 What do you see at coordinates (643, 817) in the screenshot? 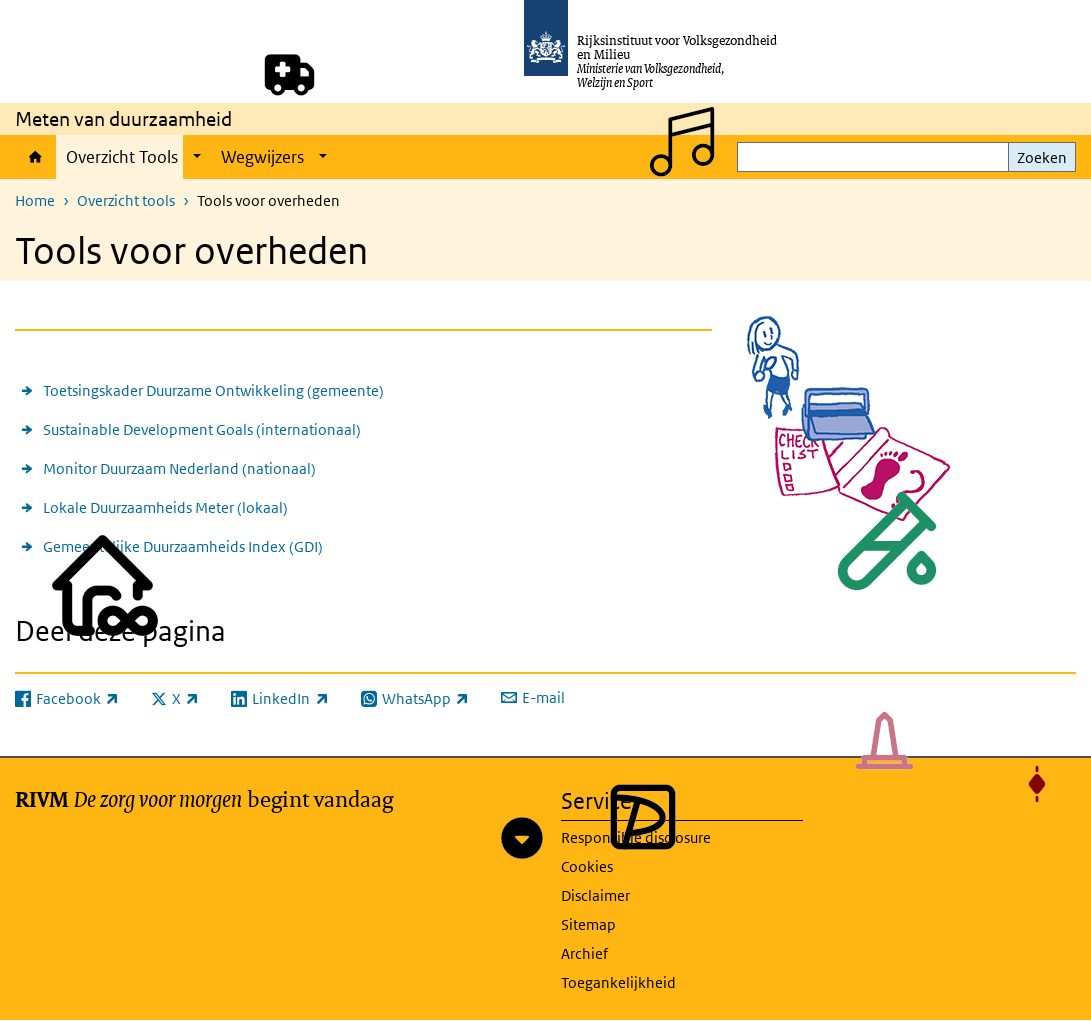
I see `pay with paypay` at bounding box center [643, 817].